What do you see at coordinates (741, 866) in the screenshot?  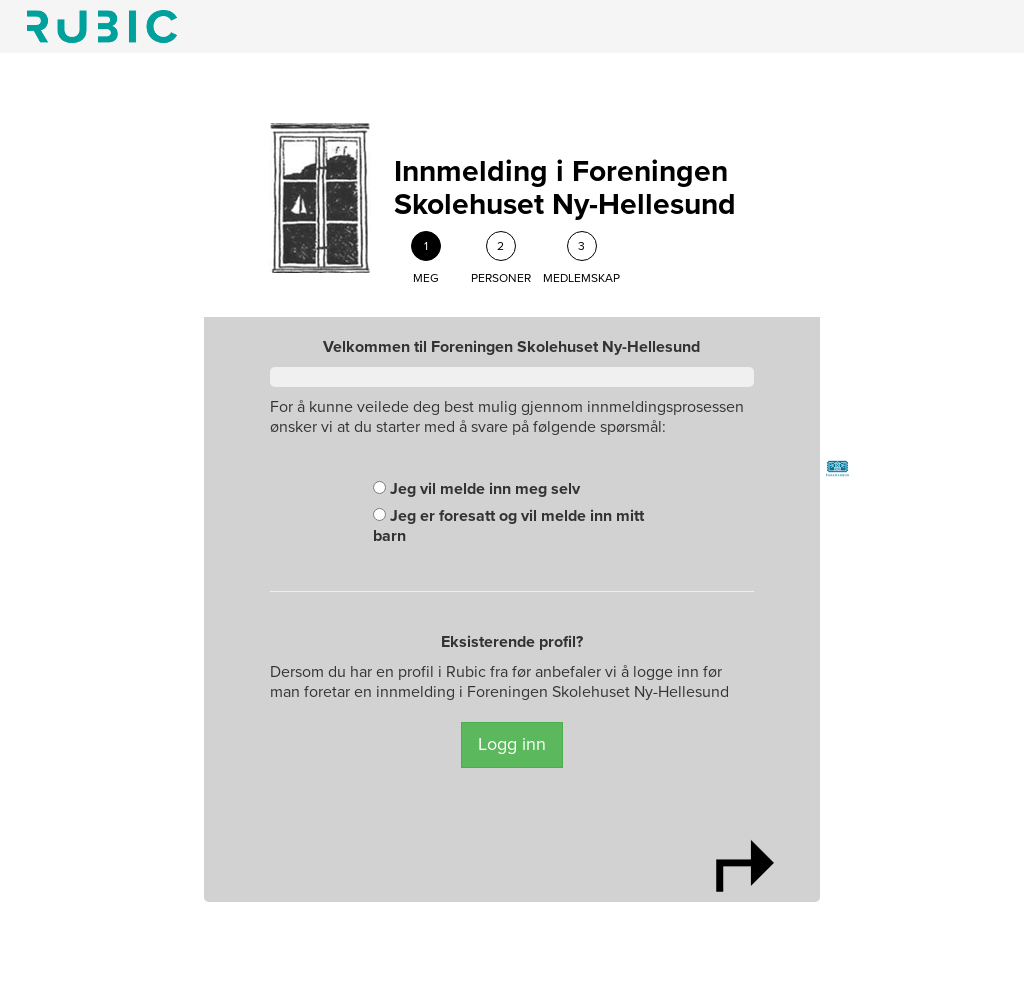 I see `share or forward content` at bounding box center [741, 866].